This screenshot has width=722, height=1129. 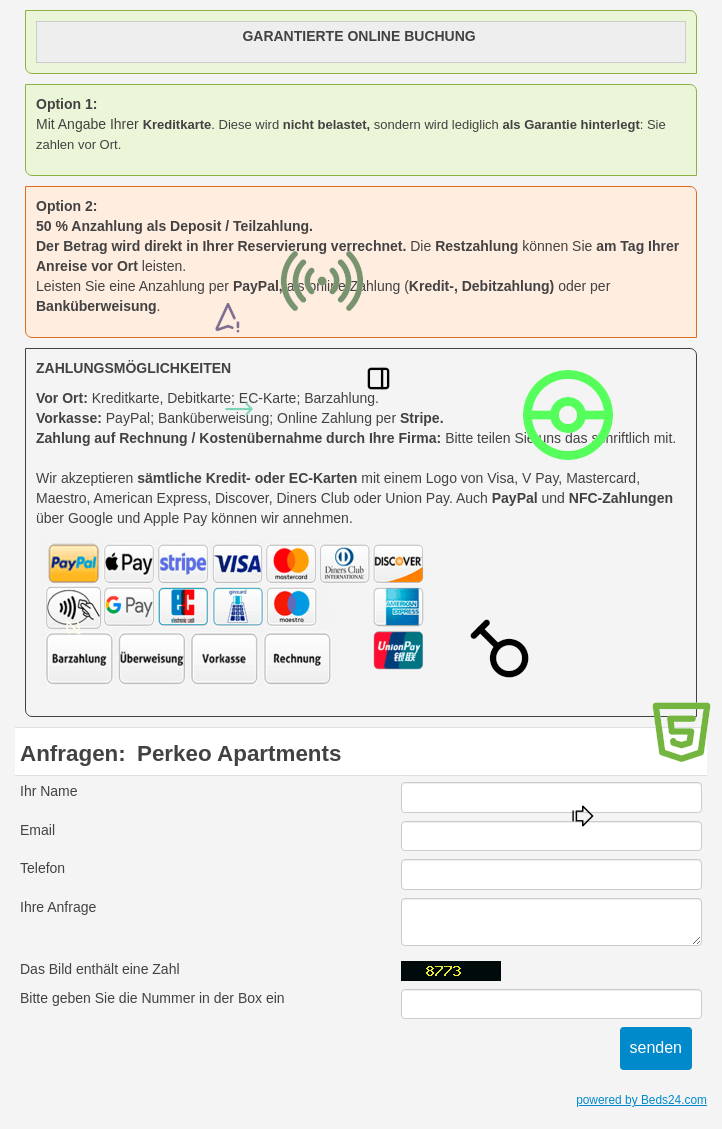 I want to click on proceed to the next step, so click(x=239, y=409).